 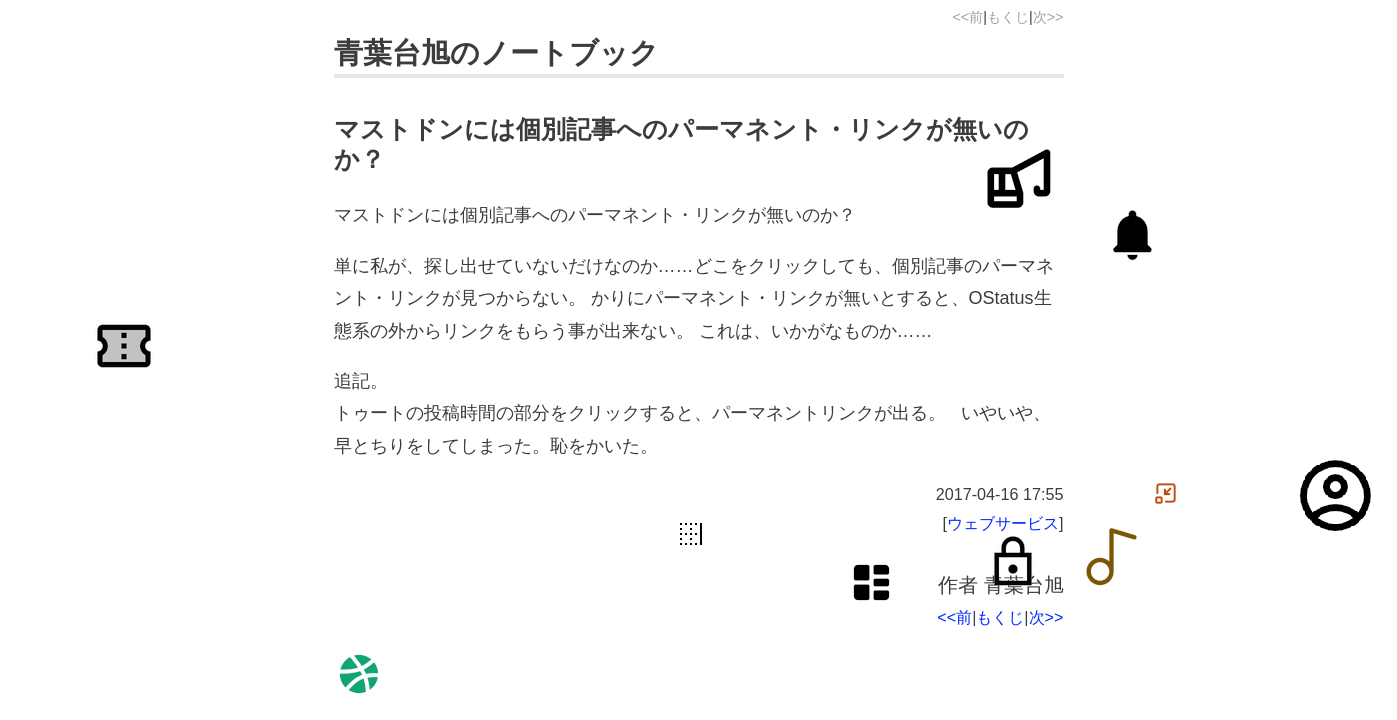 I want to click on access music or audio player, so click(x=1111, y=555).